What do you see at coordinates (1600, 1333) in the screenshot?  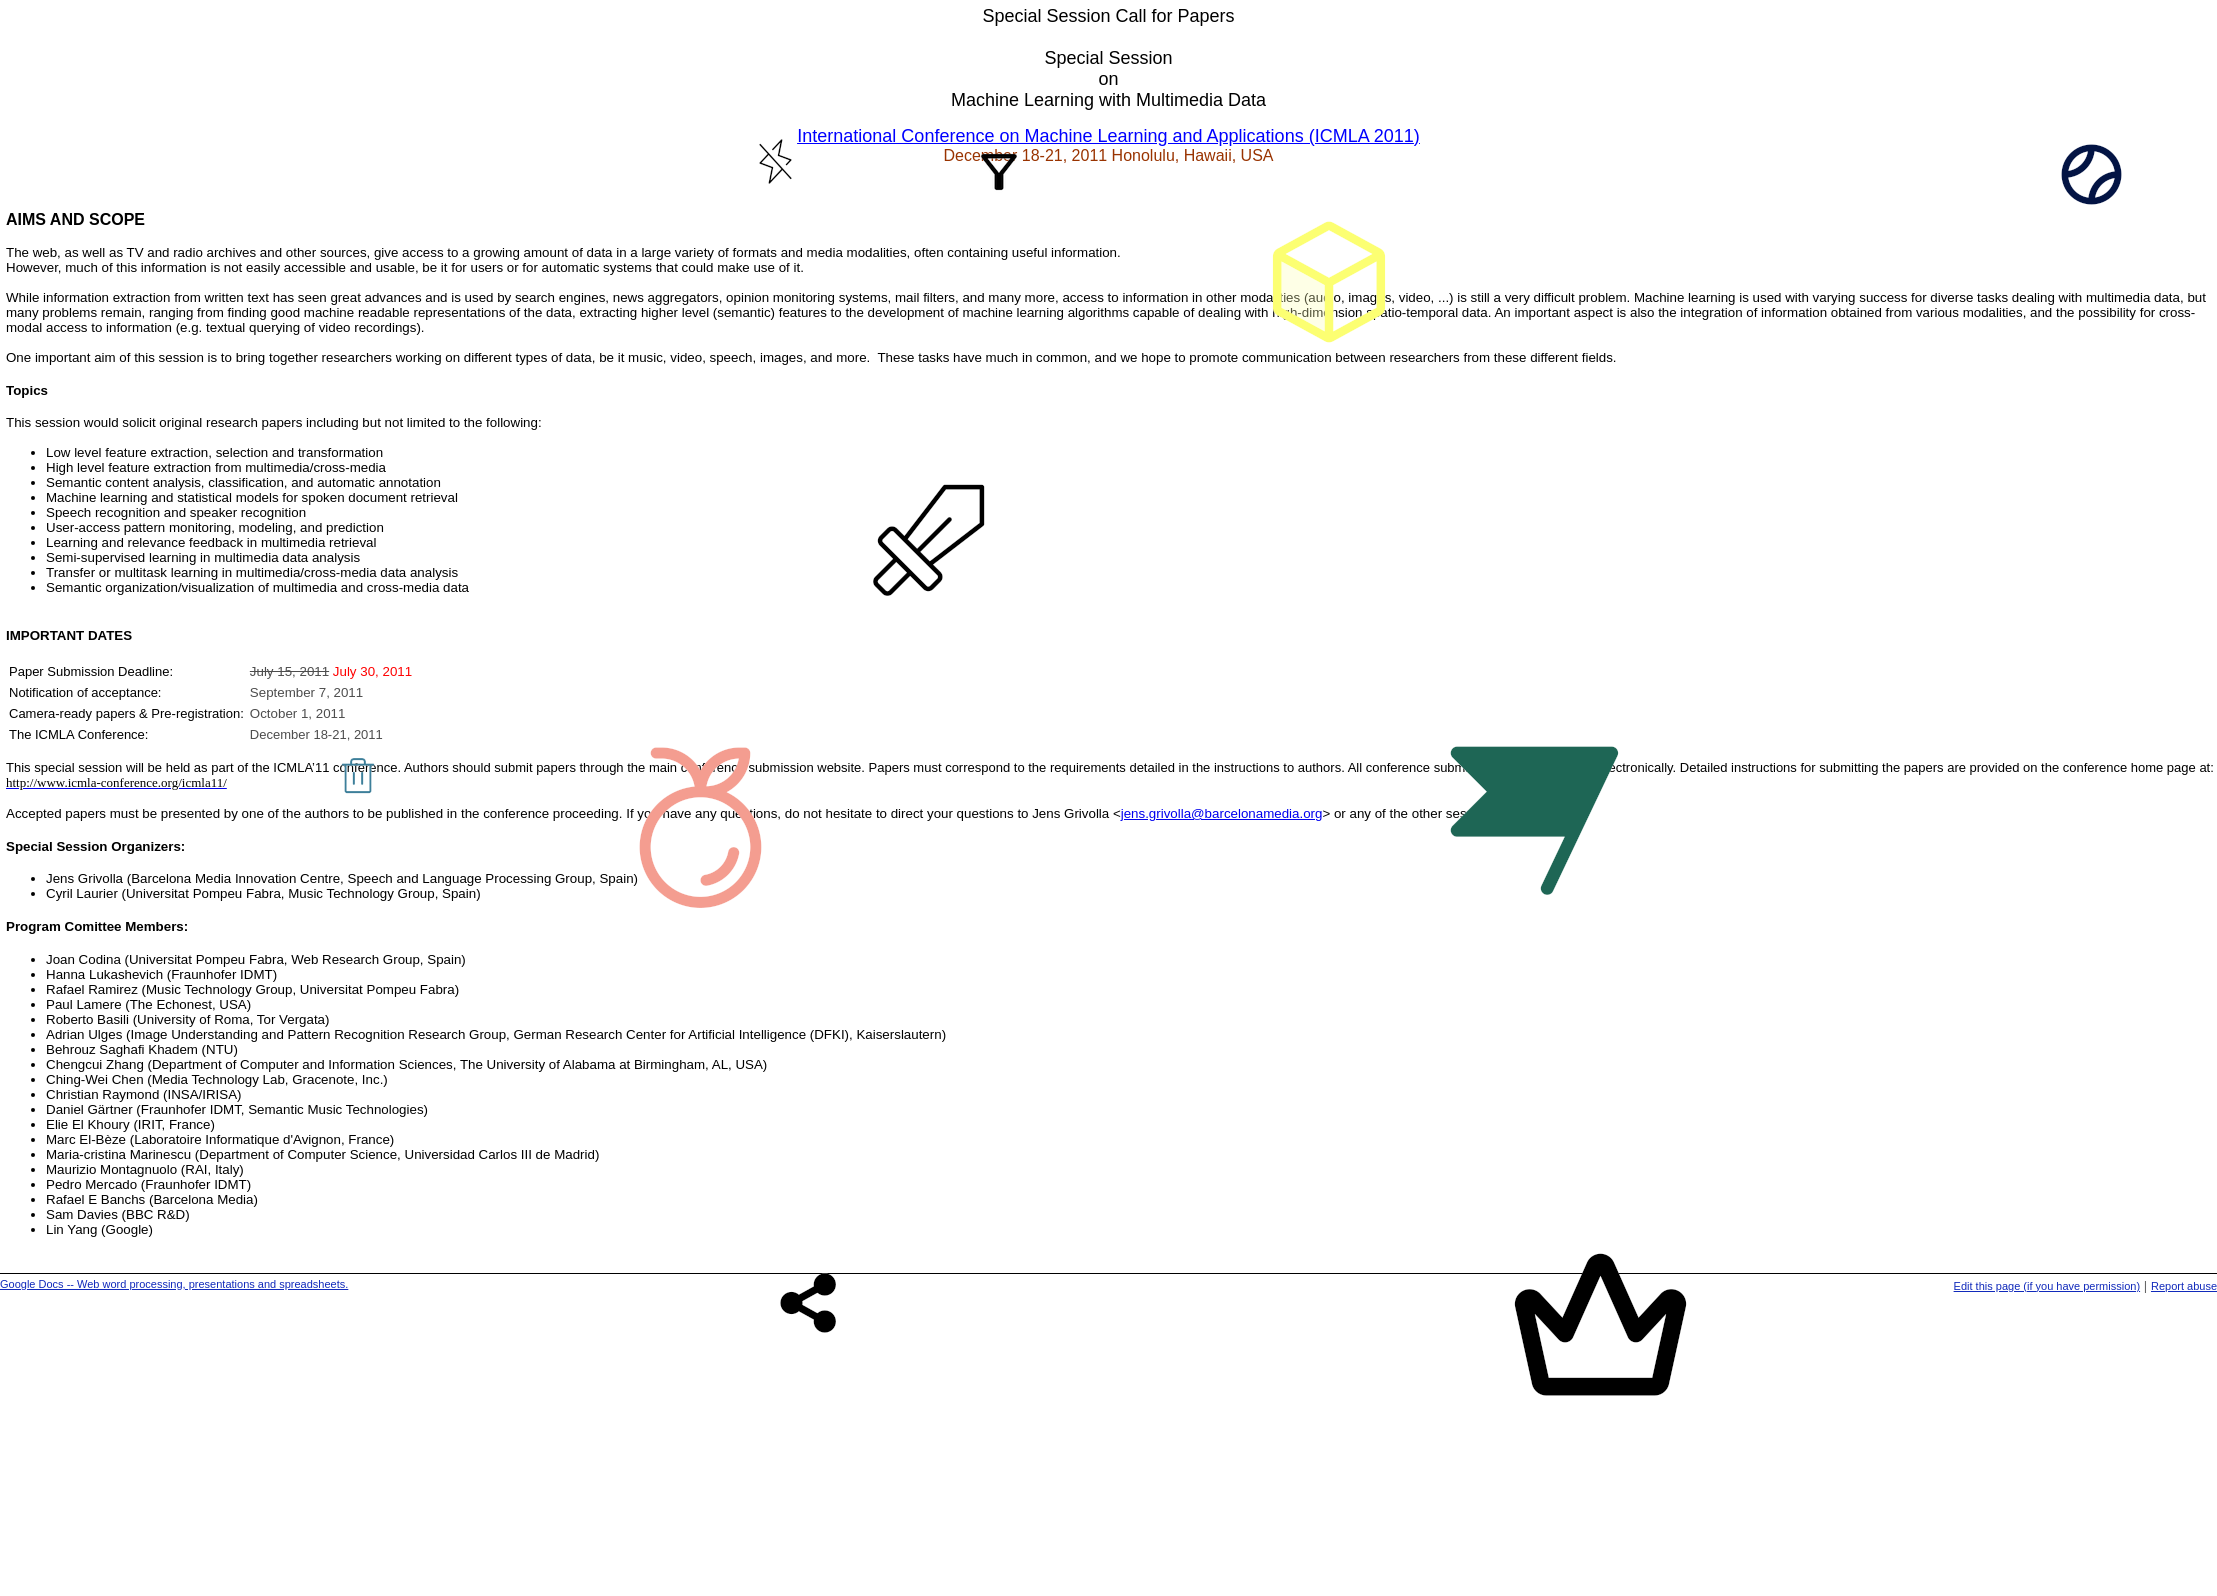 I see `indicates premium or VIP membership status` at bounding box center [1600, 1333].